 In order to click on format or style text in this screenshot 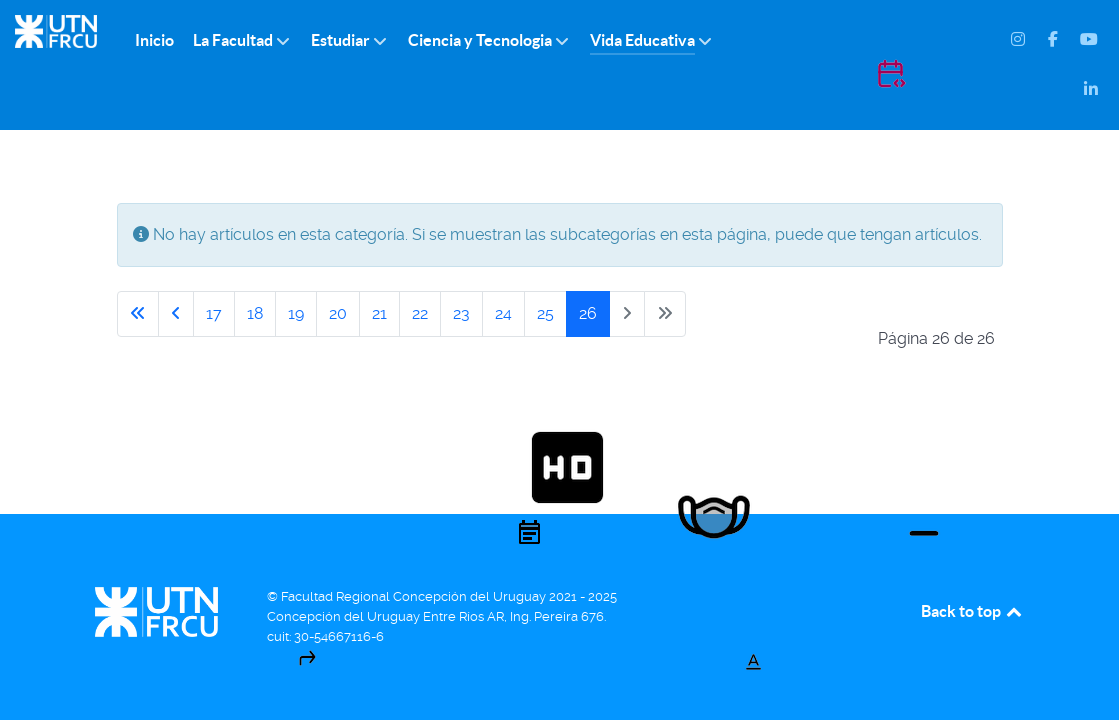, I will do `click(753, 662)`.